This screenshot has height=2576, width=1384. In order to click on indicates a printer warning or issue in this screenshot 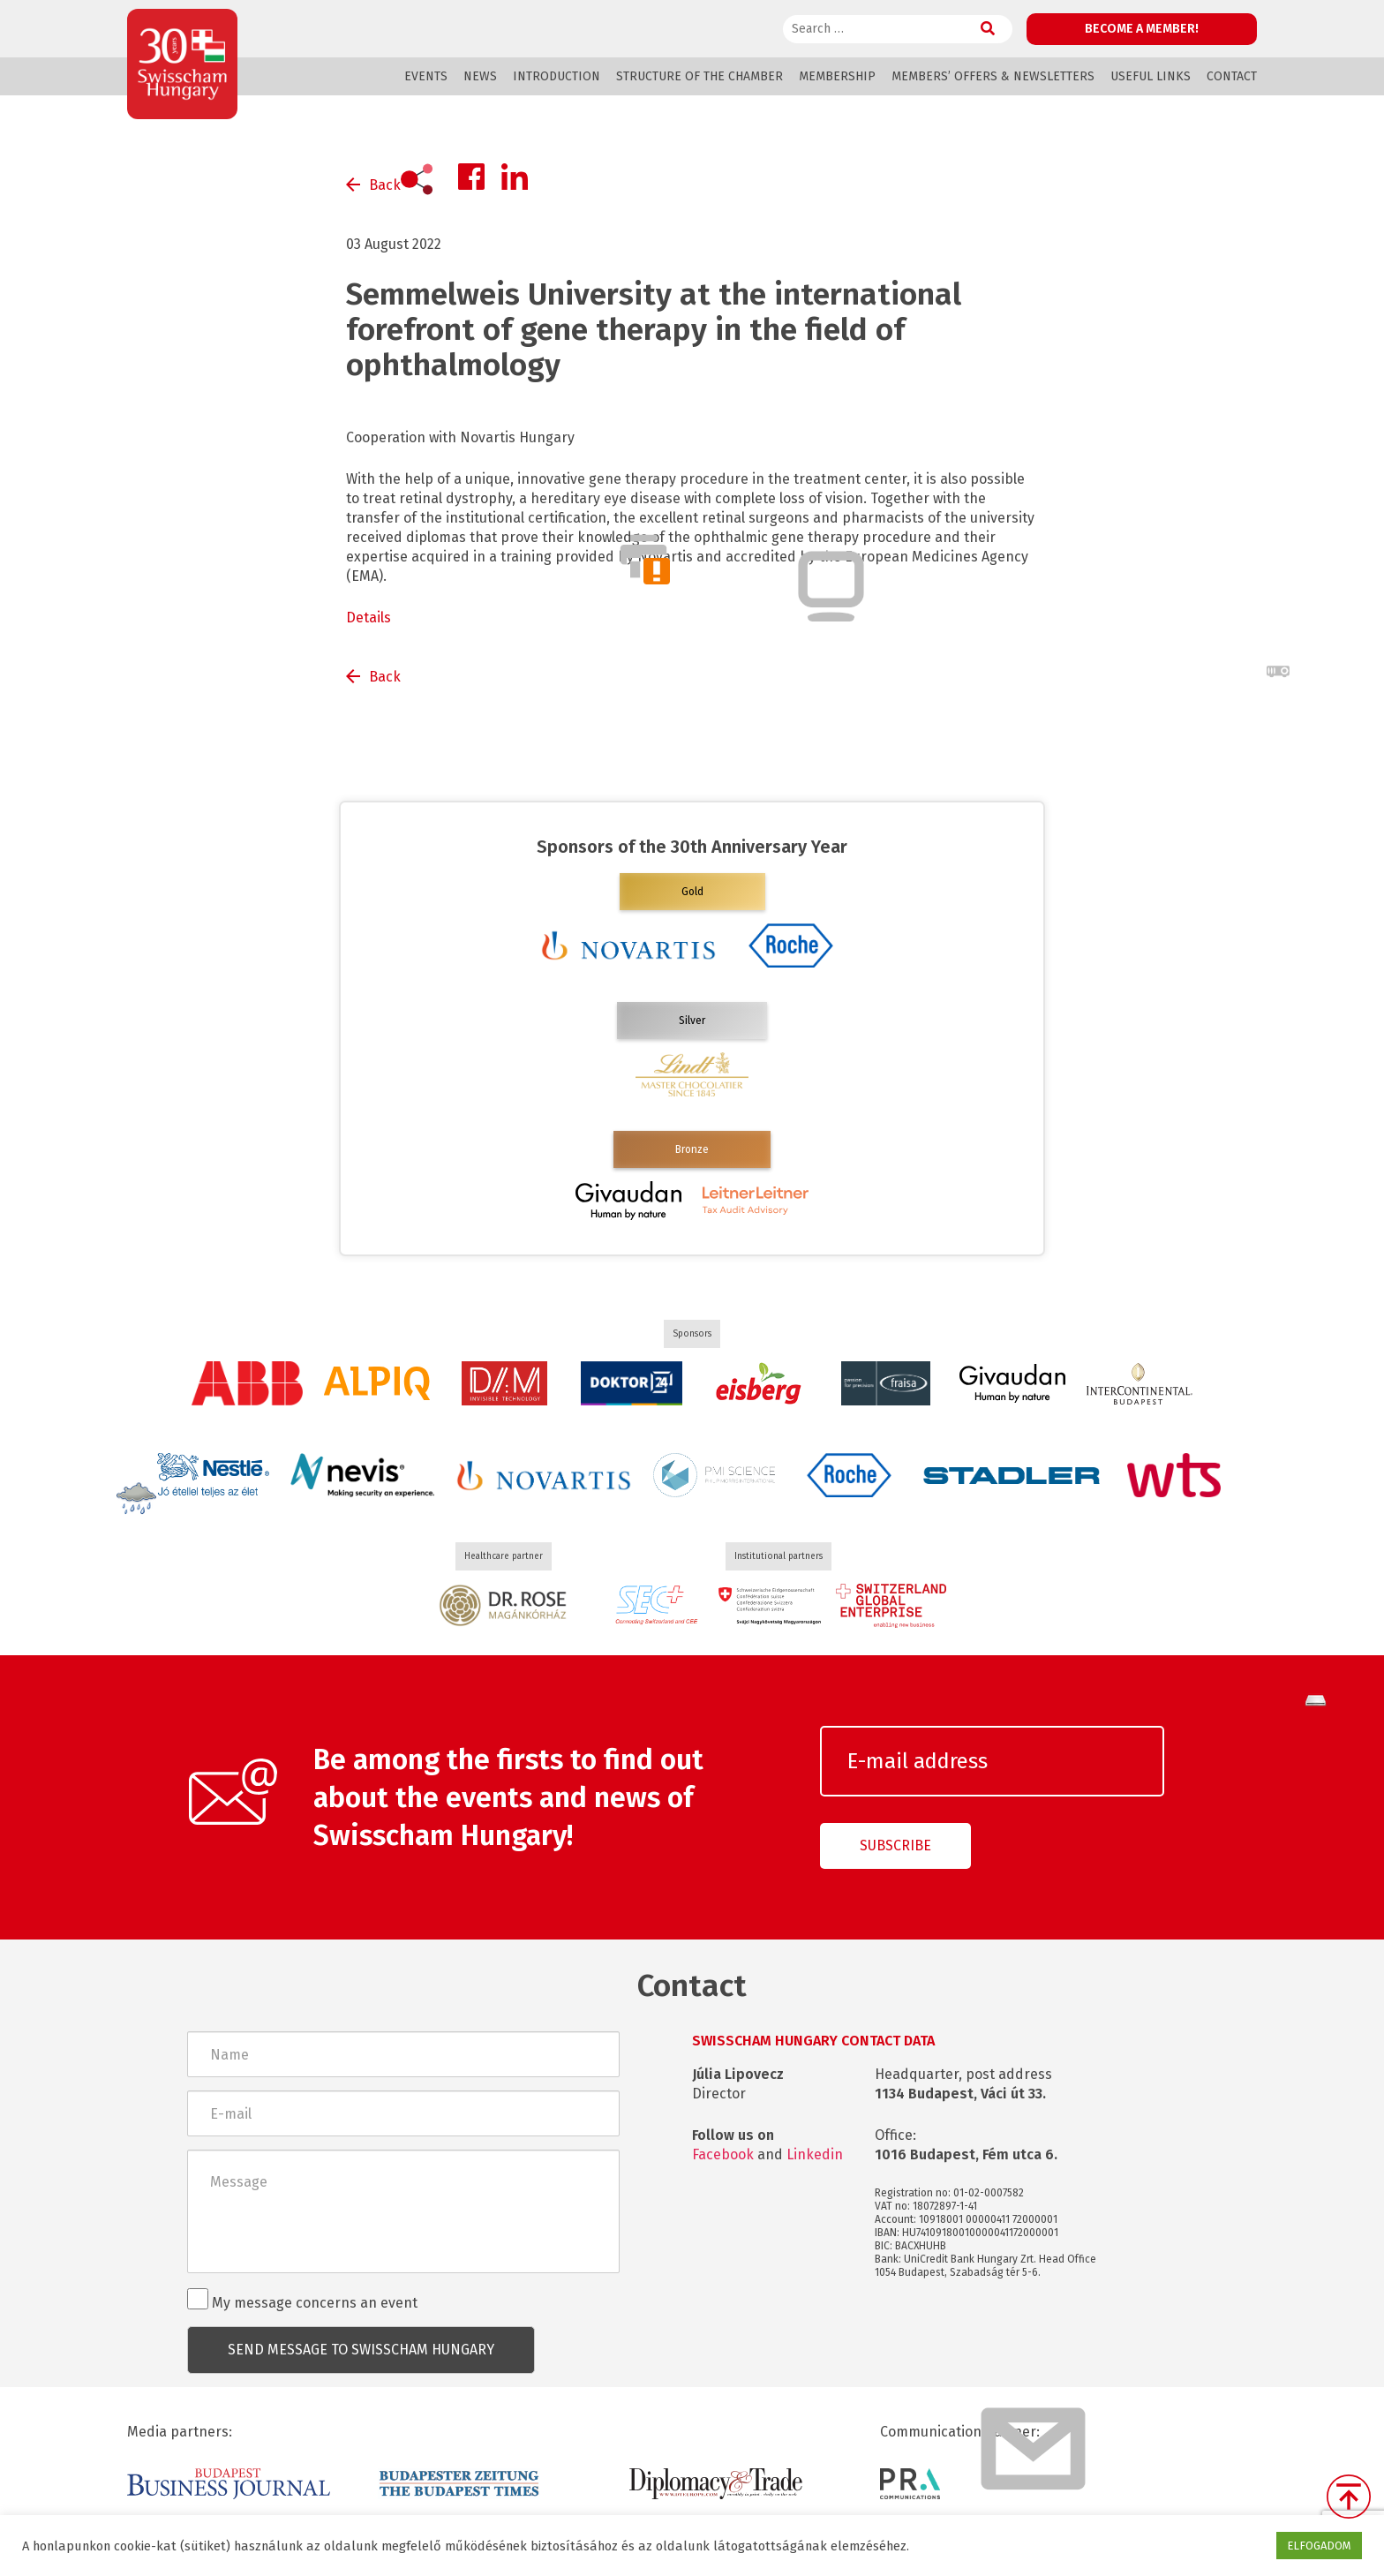, I will do `click(643, 558)`.